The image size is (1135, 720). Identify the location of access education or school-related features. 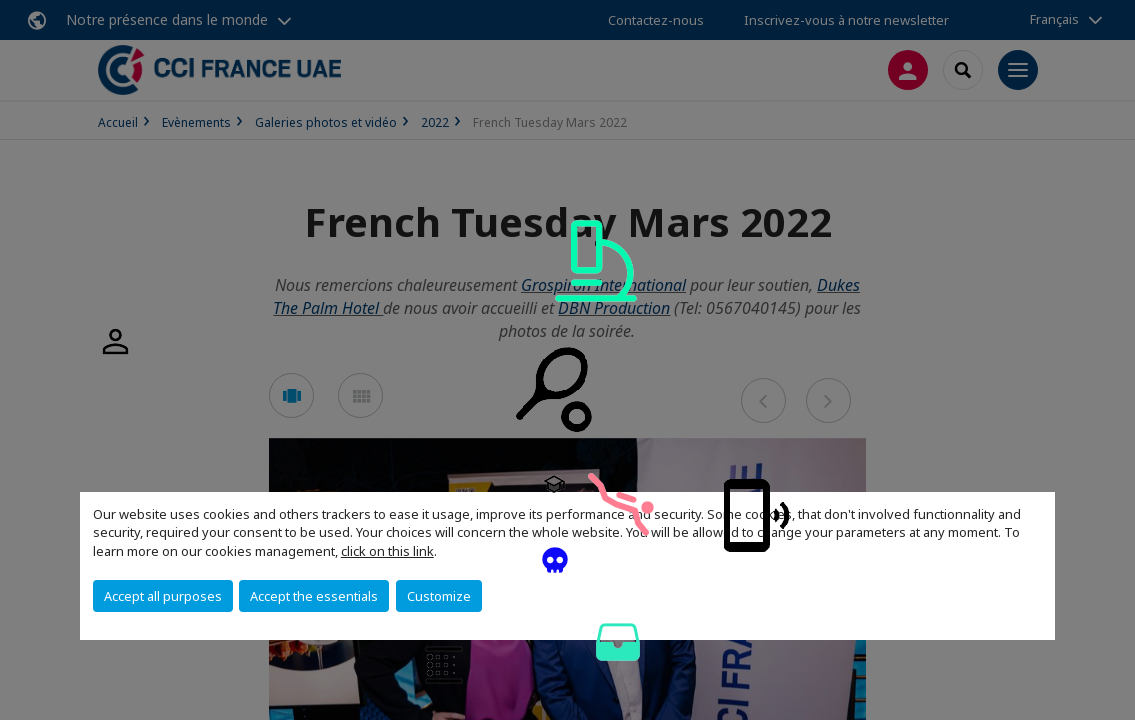
(554, 484).